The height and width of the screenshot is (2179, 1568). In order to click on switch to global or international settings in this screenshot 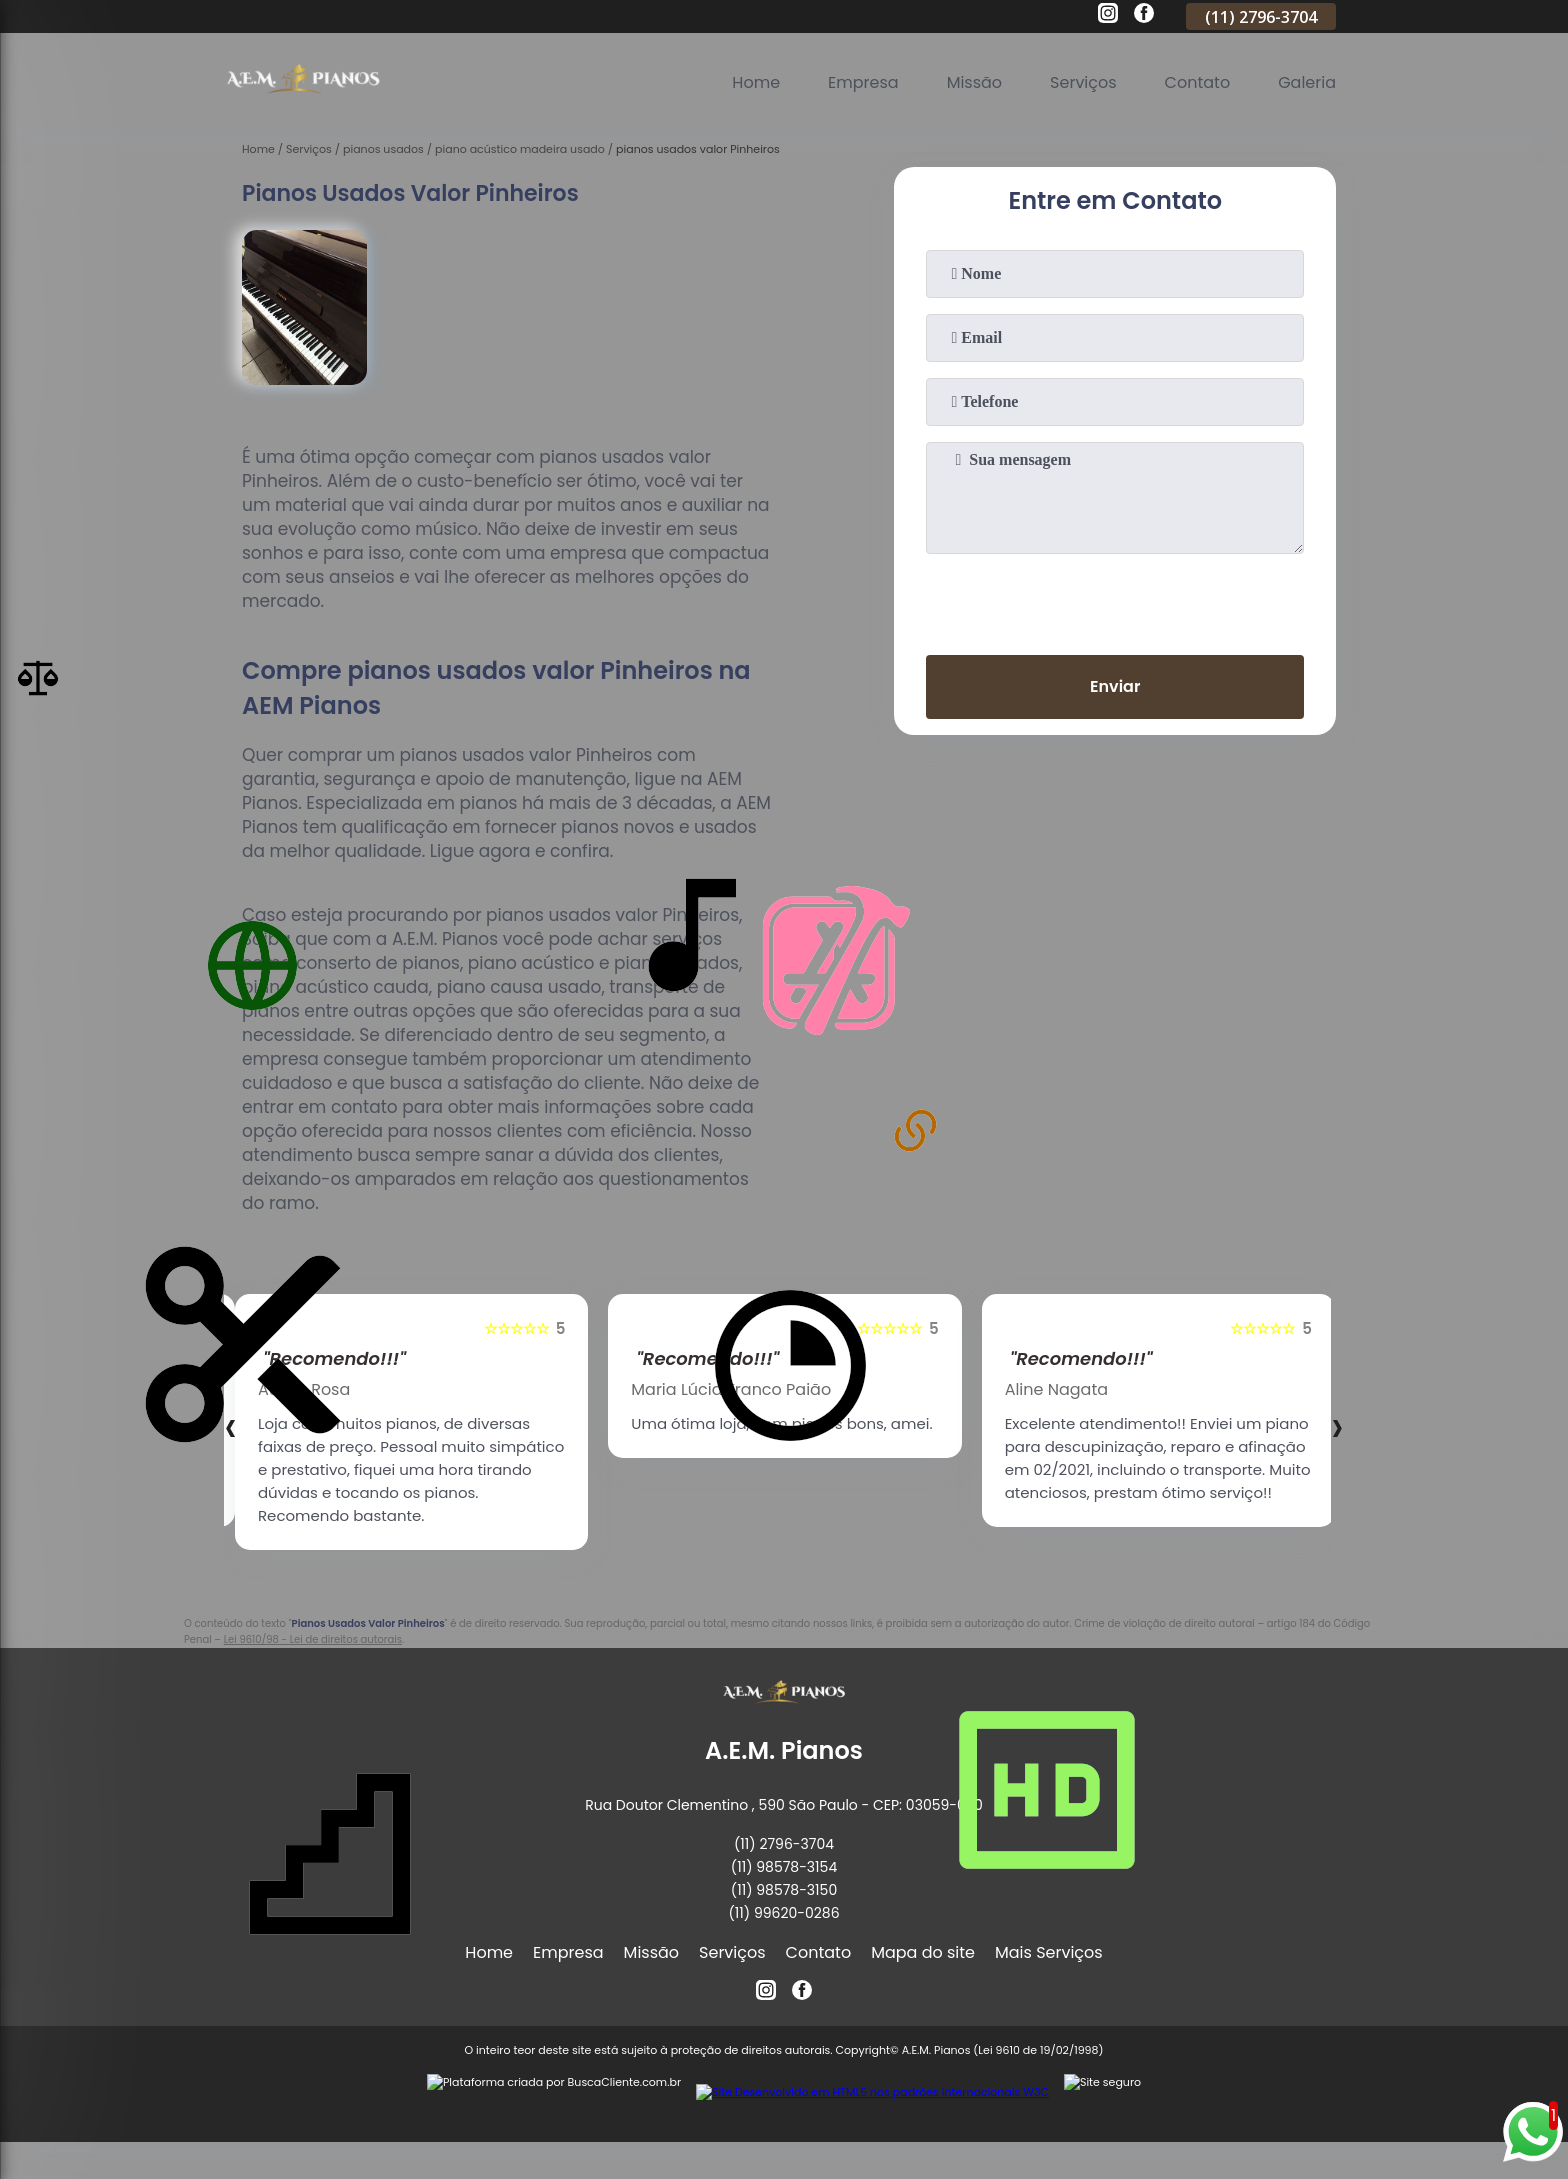, I will do `click(252, 965)`.